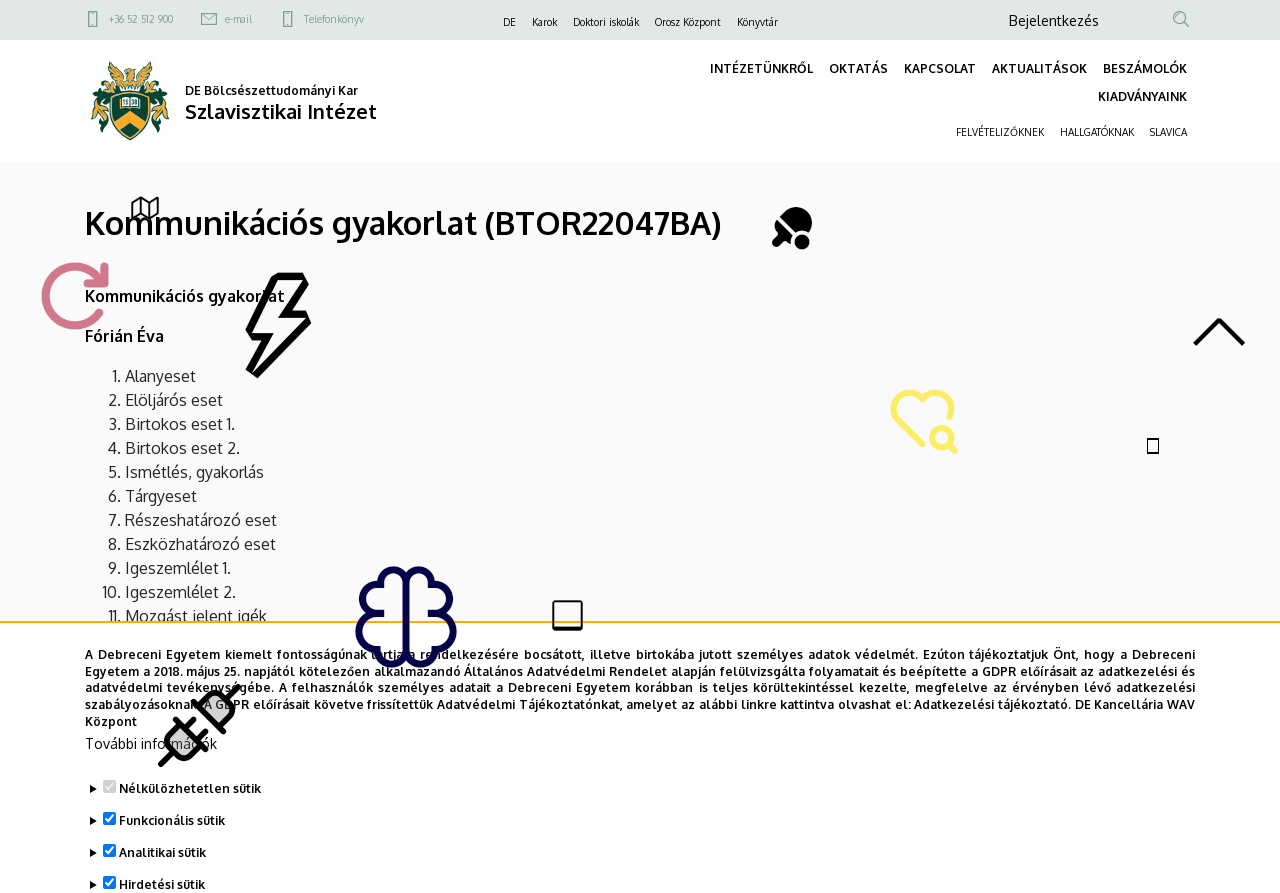  I want to click on collapse or minimize a section, so click(1219, 334).